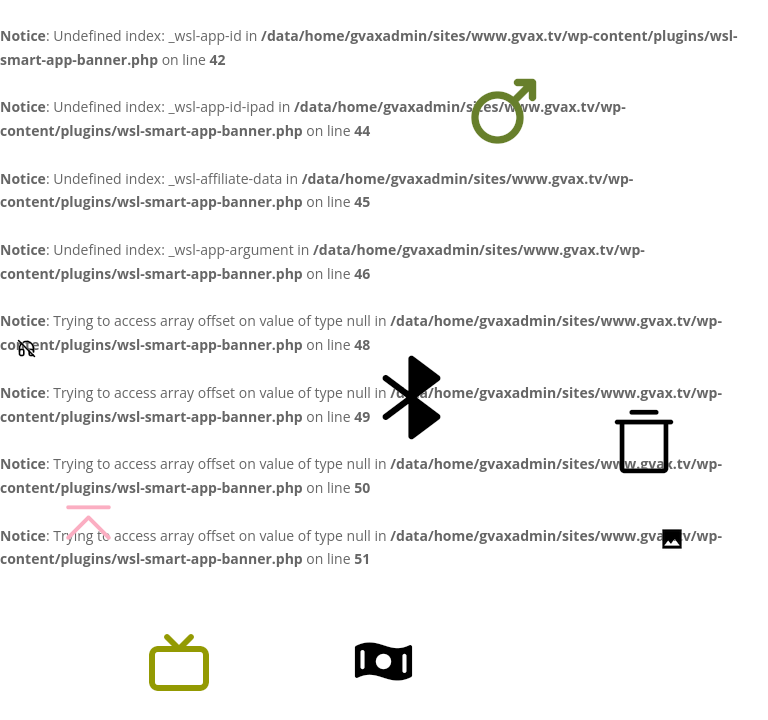 Image resolution: width=768 pixels, height=720 pixels. What do you see at coordinates (505, 110) in the screenshot?
I see `indicates male gender selection` at bounding box center [505, 110].